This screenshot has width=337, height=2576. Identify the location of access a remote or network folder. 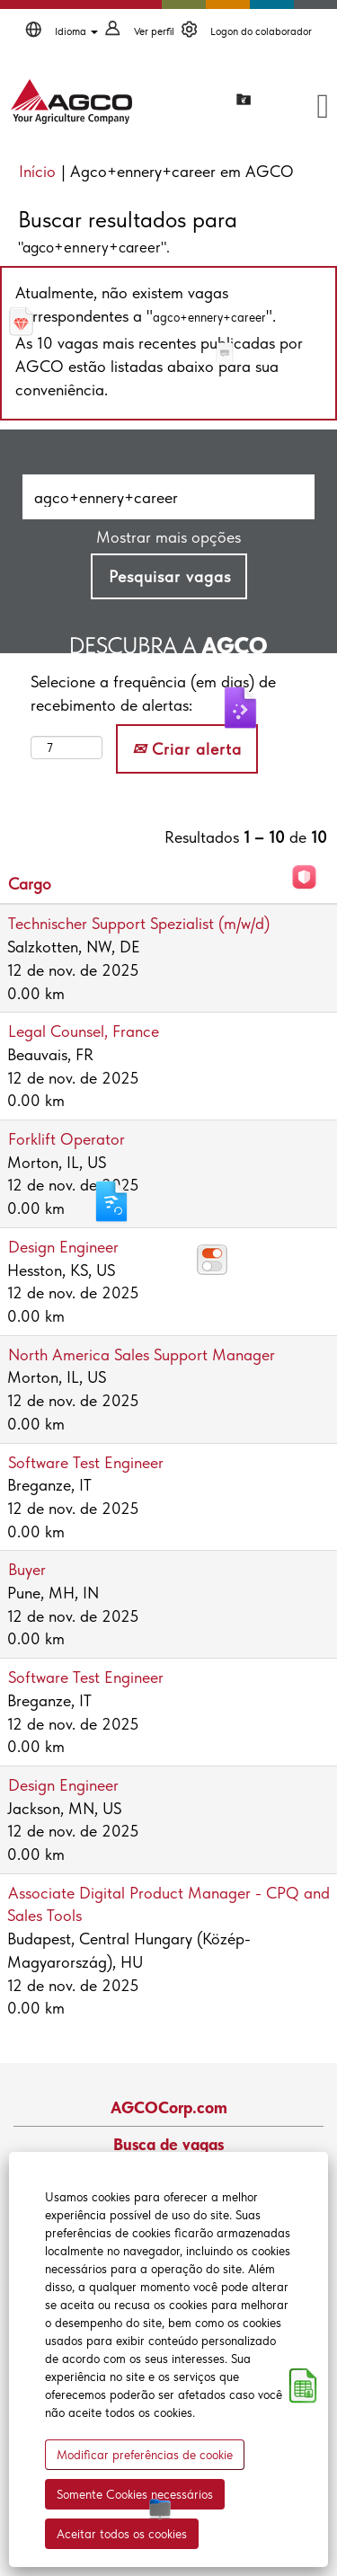
(160, 2509).